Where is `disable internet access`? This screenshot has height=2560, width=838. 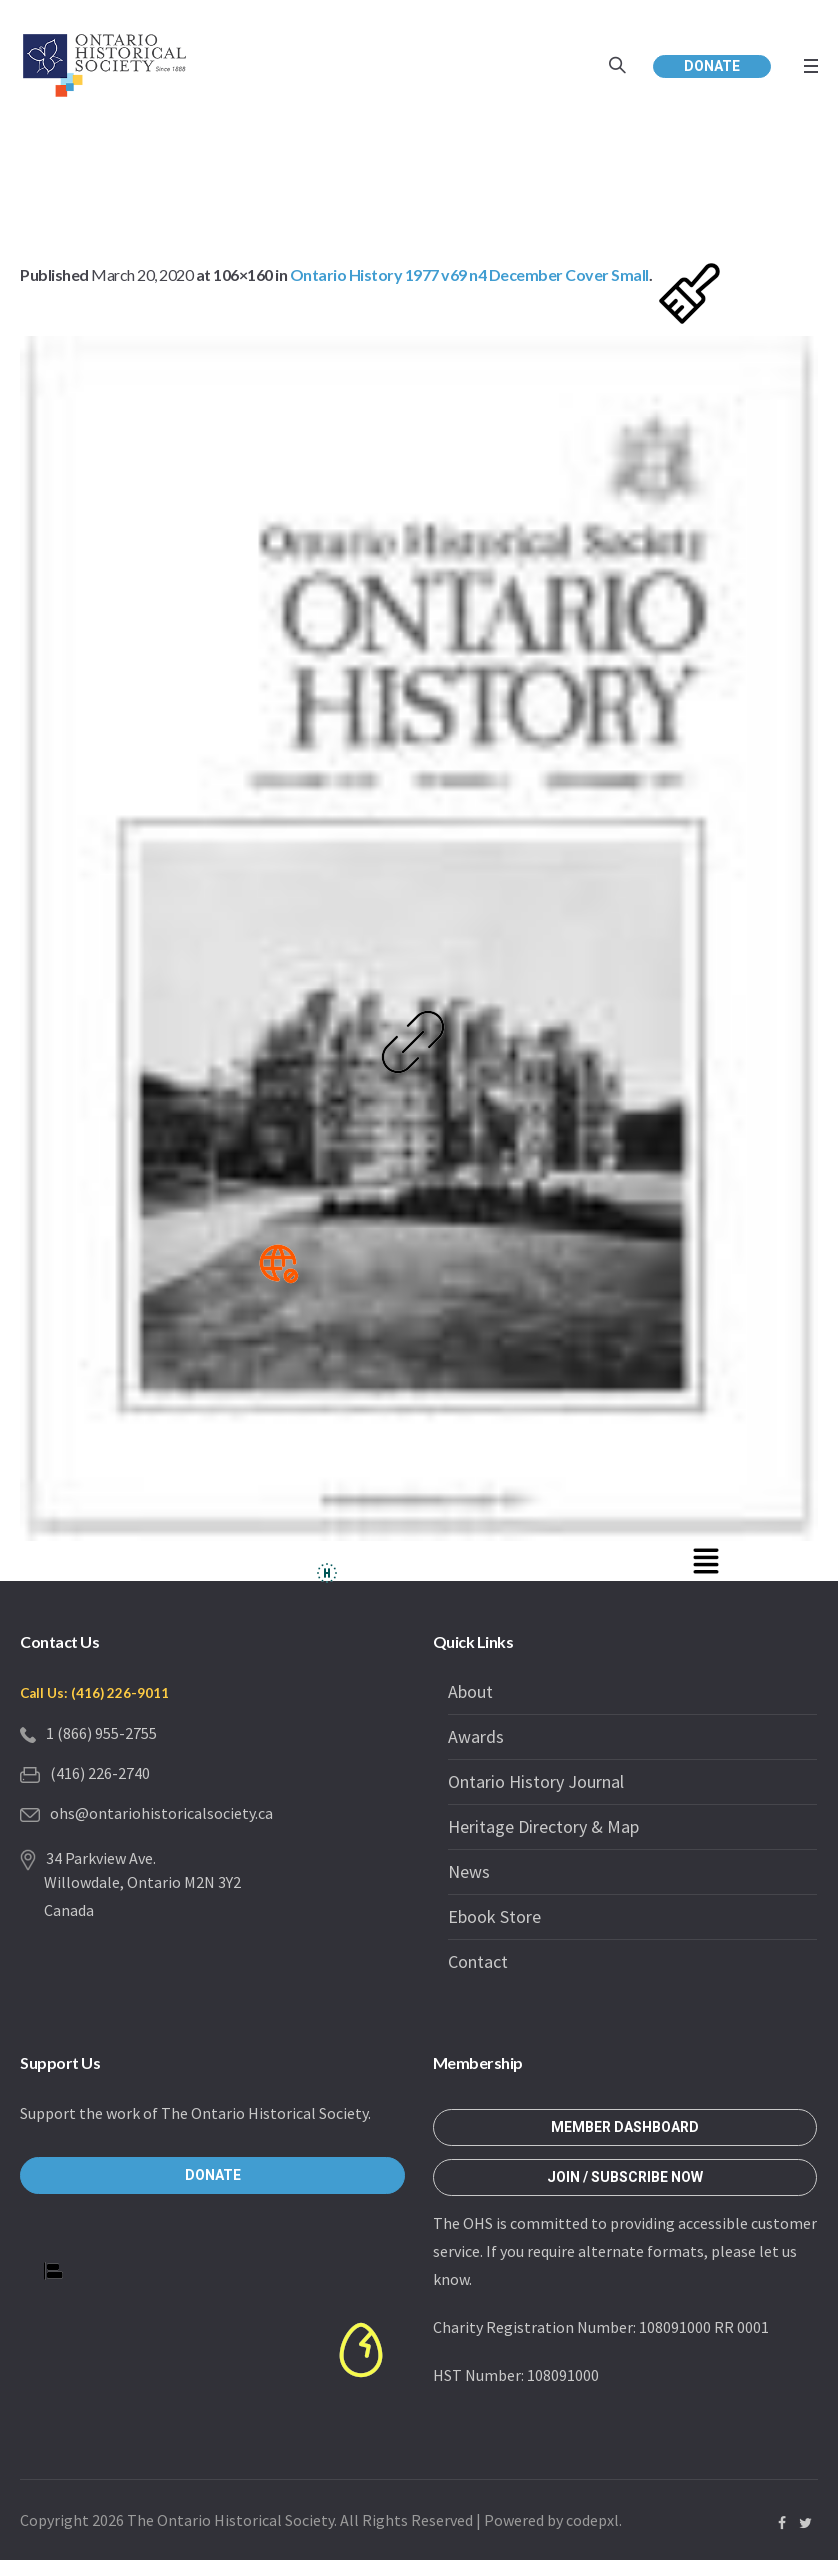
disable internet access is located at coordinates (278, 1263).